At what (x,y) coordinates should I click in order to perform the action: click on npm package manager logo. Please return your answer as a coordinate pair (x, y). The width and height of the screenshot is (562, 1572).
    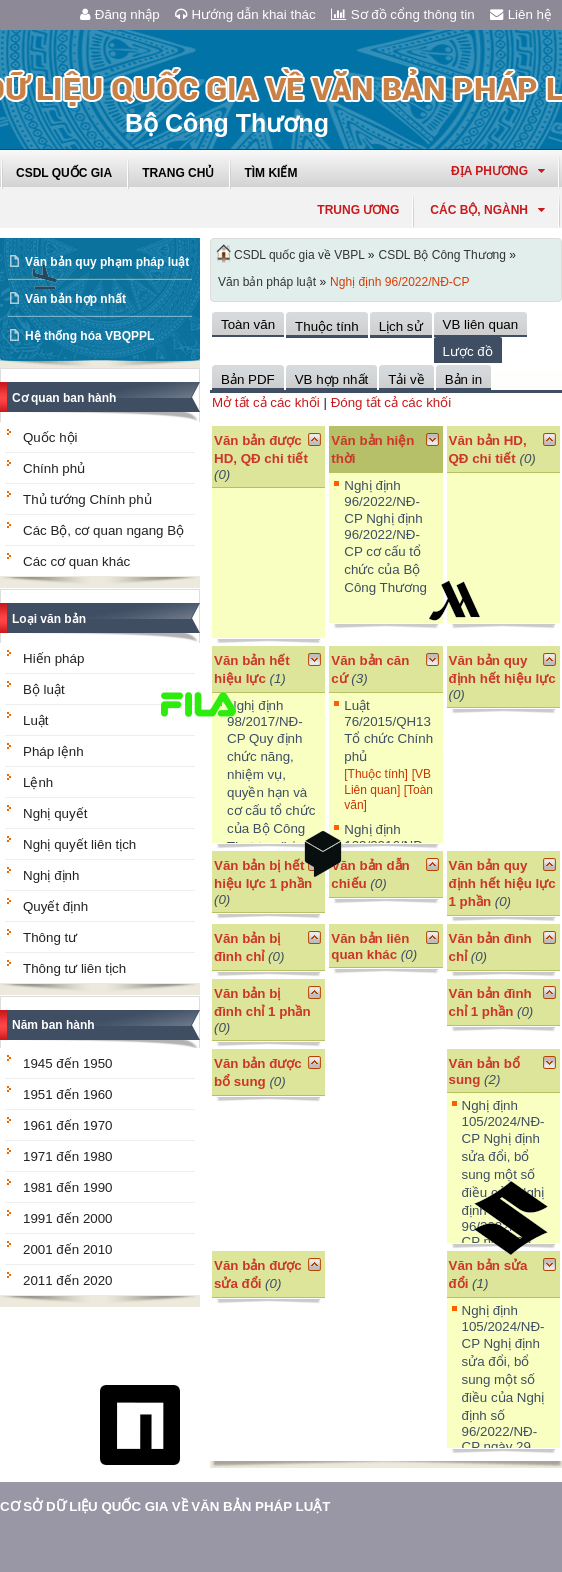
    Looking at the image, I should click on (140, 1425).